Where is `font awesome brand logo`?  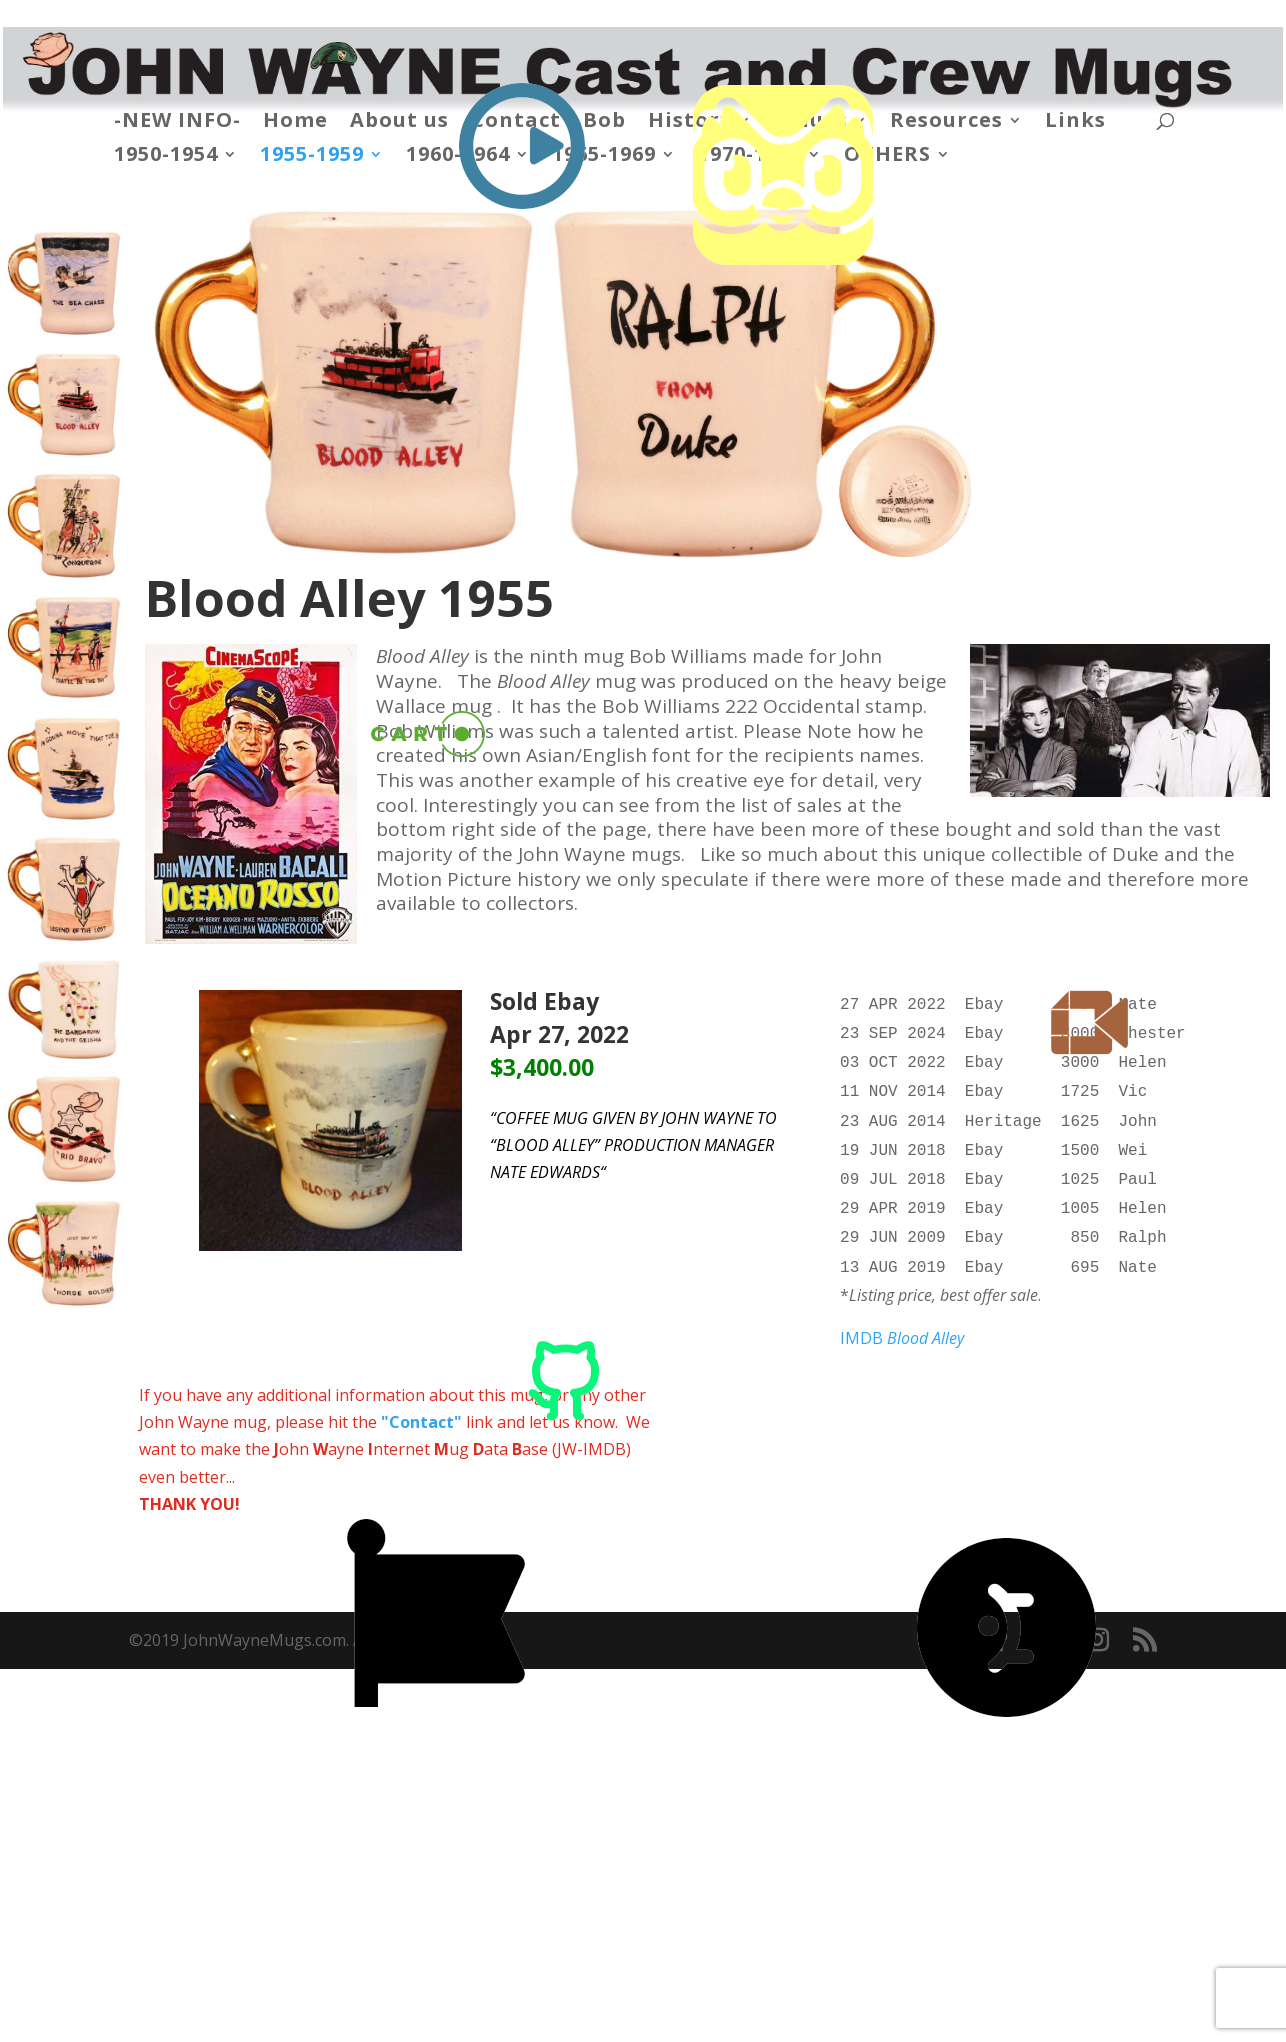 font awesome brand logo is located at coordinates (436, 1613).